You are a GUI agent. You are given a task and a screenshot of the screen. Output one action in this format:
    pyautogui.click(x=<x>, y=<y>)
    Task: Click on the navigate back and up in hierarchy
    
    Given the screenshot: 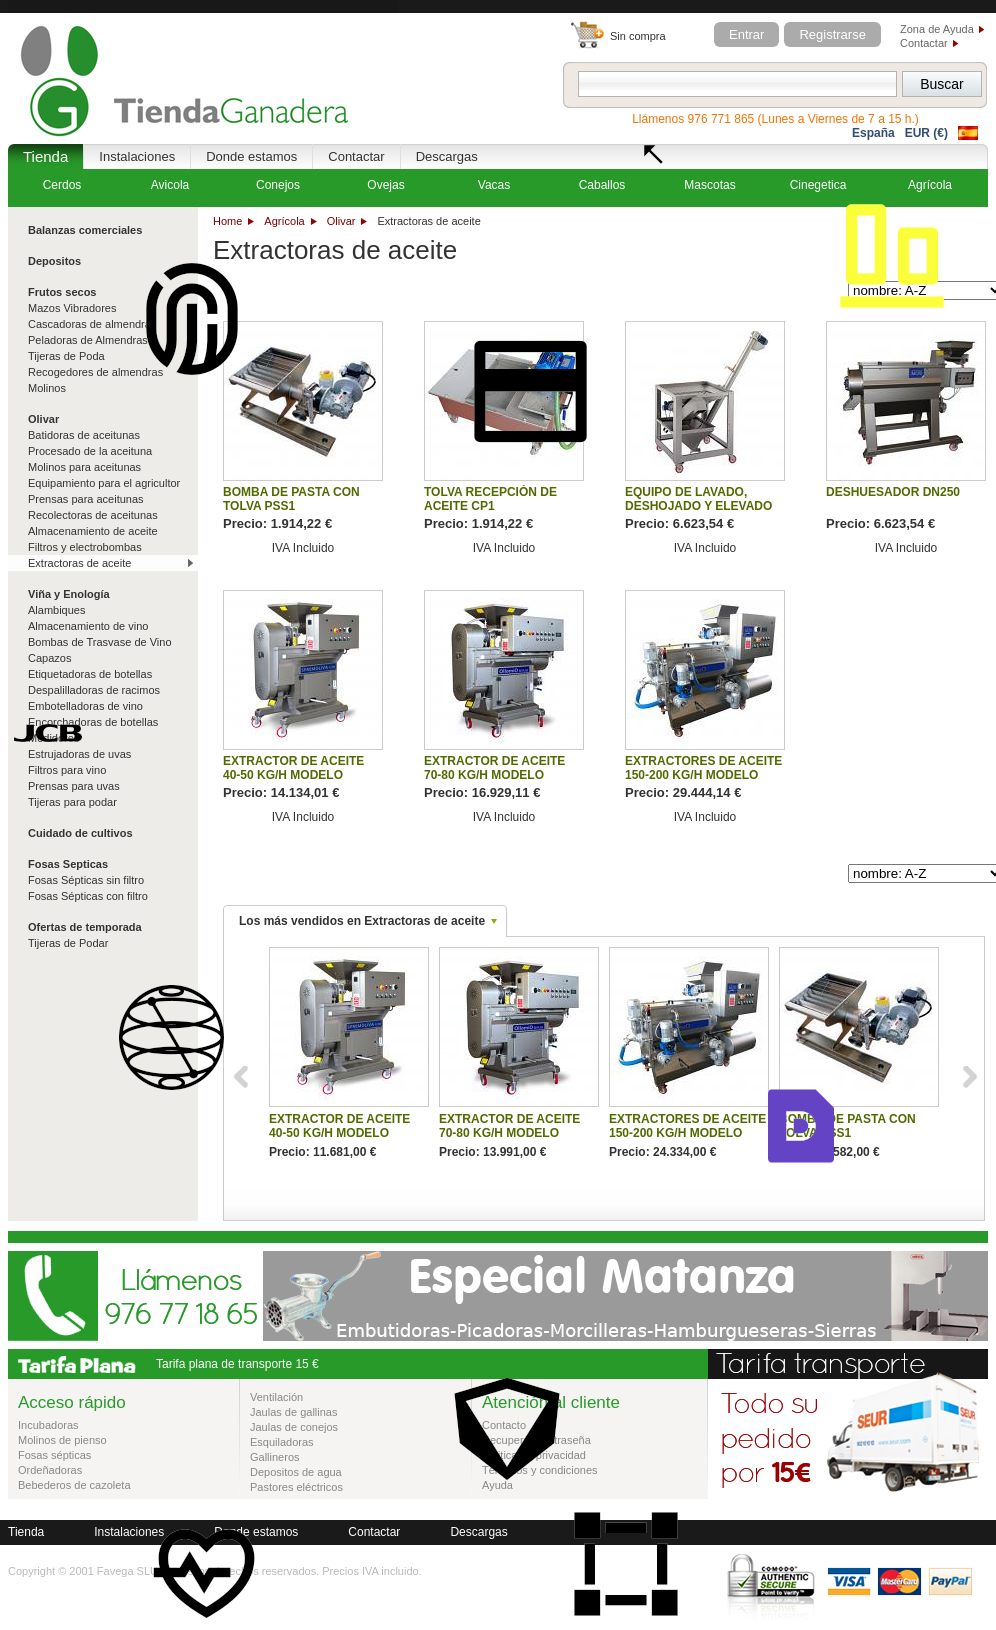 What is the action you would take?
    pyautogui.click(x=653, y=154)
    